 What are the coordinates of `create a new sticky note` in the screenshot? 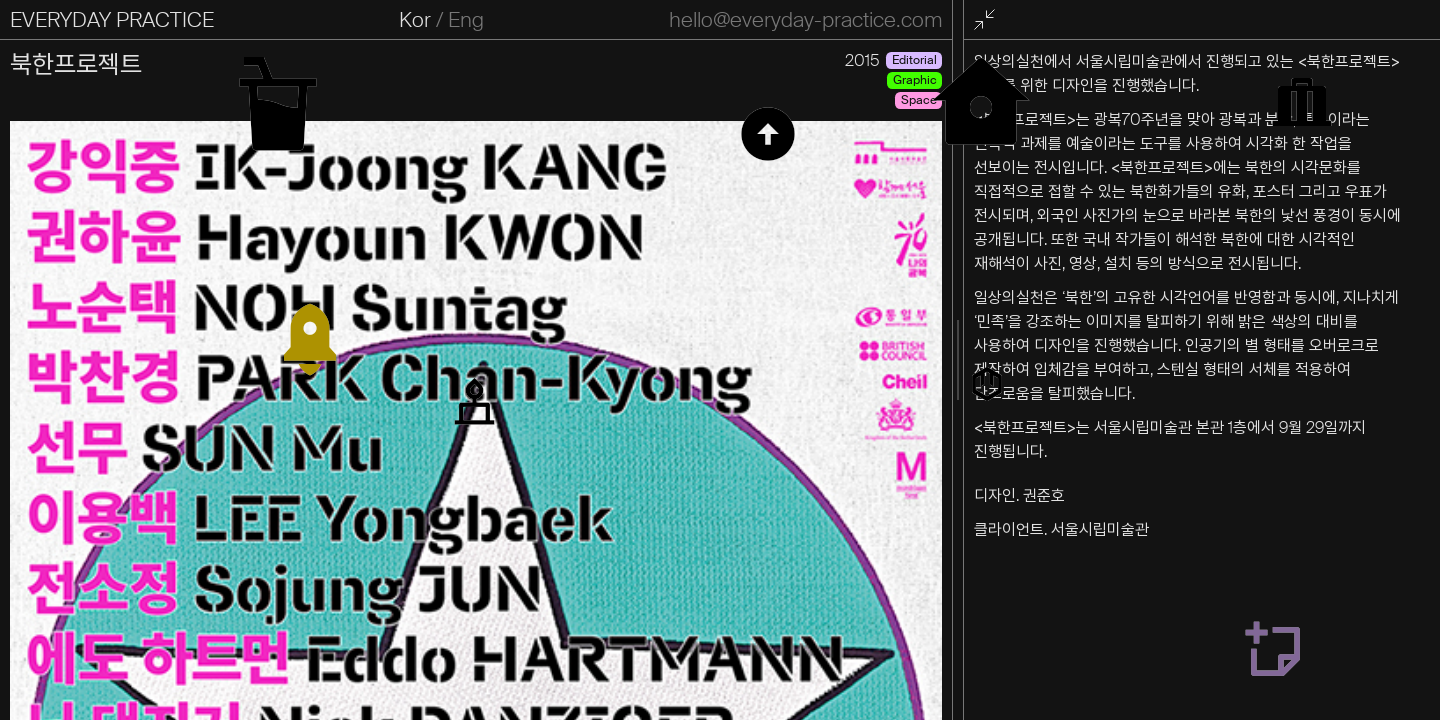 It's located at (1275, 651).